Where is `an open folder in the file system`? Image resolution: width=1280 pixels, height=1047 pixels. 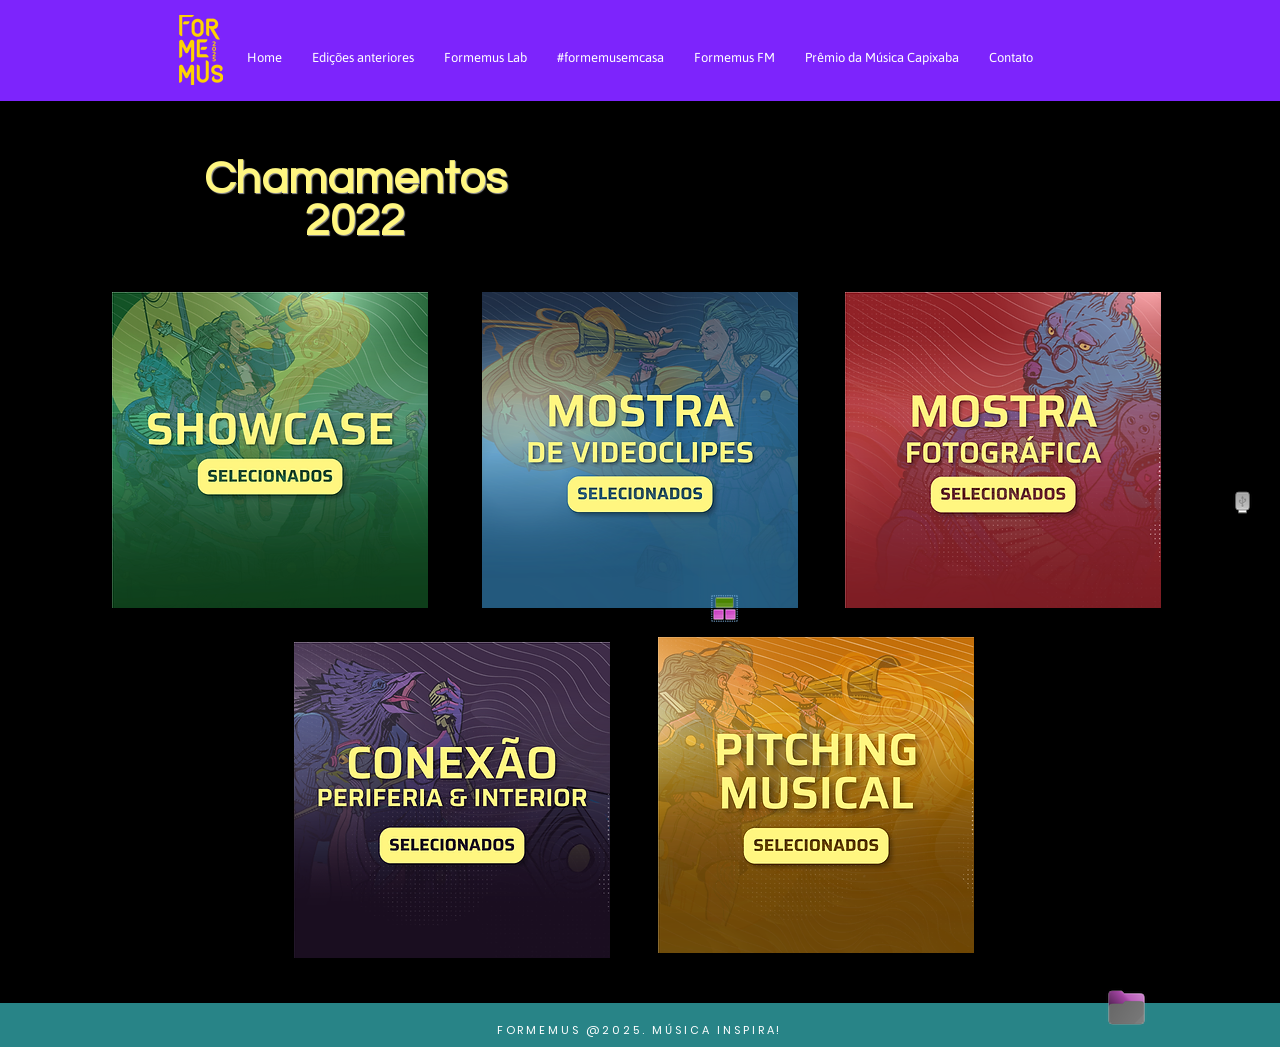
an open folder in the file system is located at coordinates (1126, 1007).